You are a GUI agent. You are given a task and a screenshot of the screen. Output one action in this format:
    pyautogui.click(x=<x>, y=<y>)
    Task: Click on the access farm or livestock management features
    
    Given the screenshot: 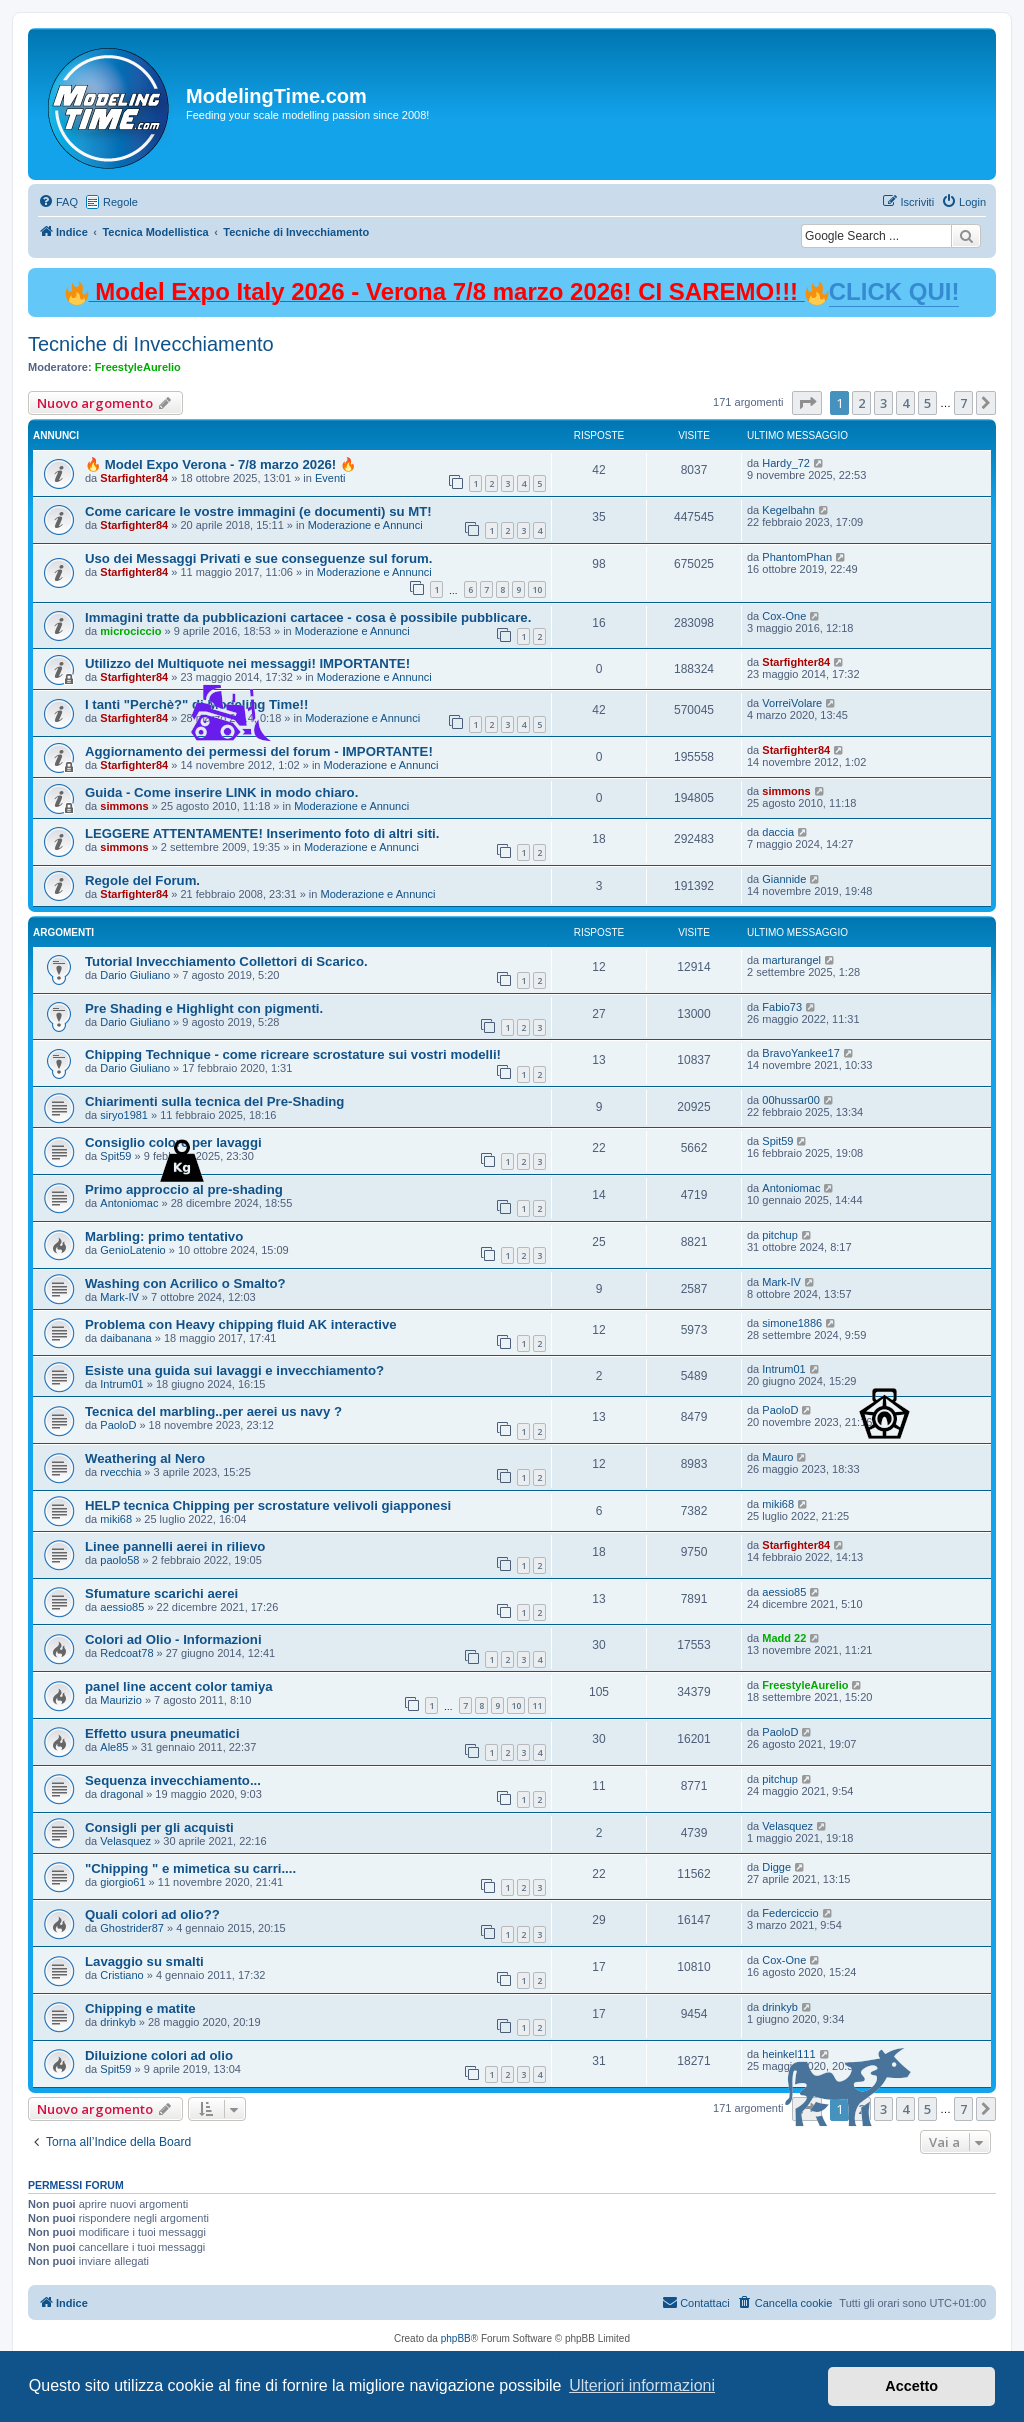 What is the action you would take?
    pyautogui.click(x=848, y=2087)
    